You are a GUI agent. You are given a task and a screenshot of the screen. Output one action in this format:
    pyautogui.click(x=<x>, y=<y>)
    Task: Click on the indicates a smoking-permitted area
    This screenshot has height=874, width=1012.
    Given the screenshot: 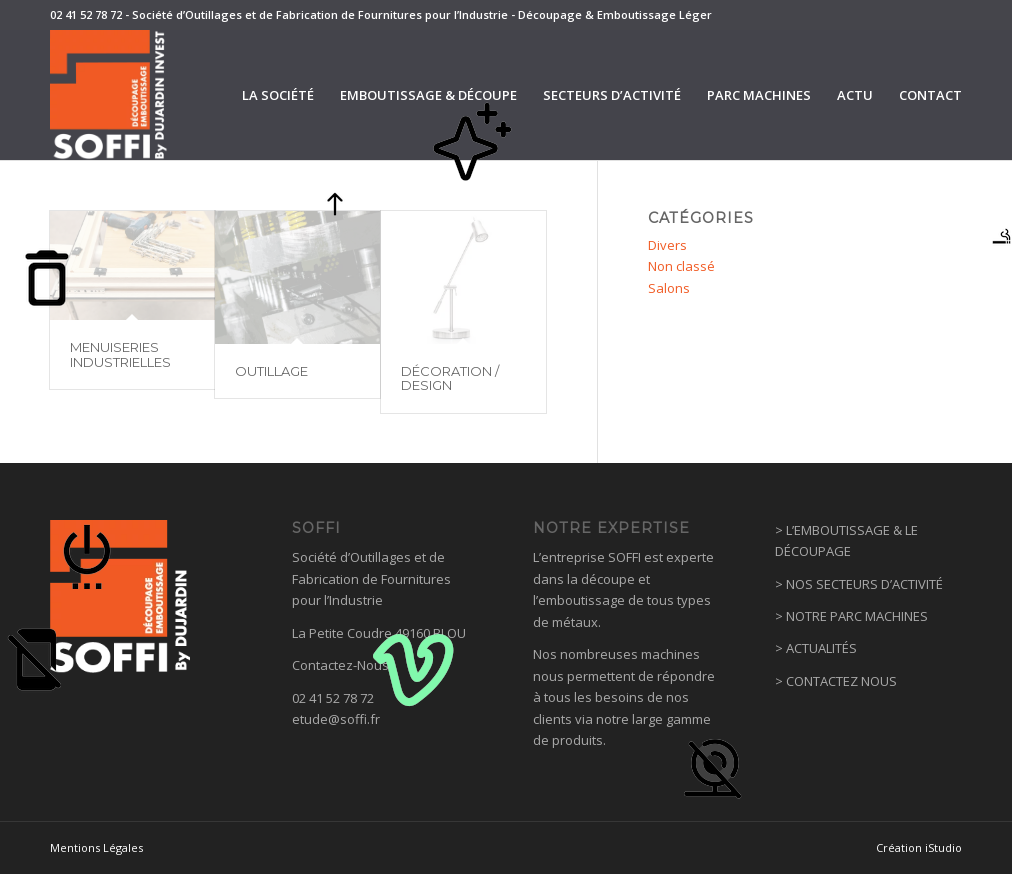 What is the action you would take?
    pyautogui.click(x=1001, y=237)
    